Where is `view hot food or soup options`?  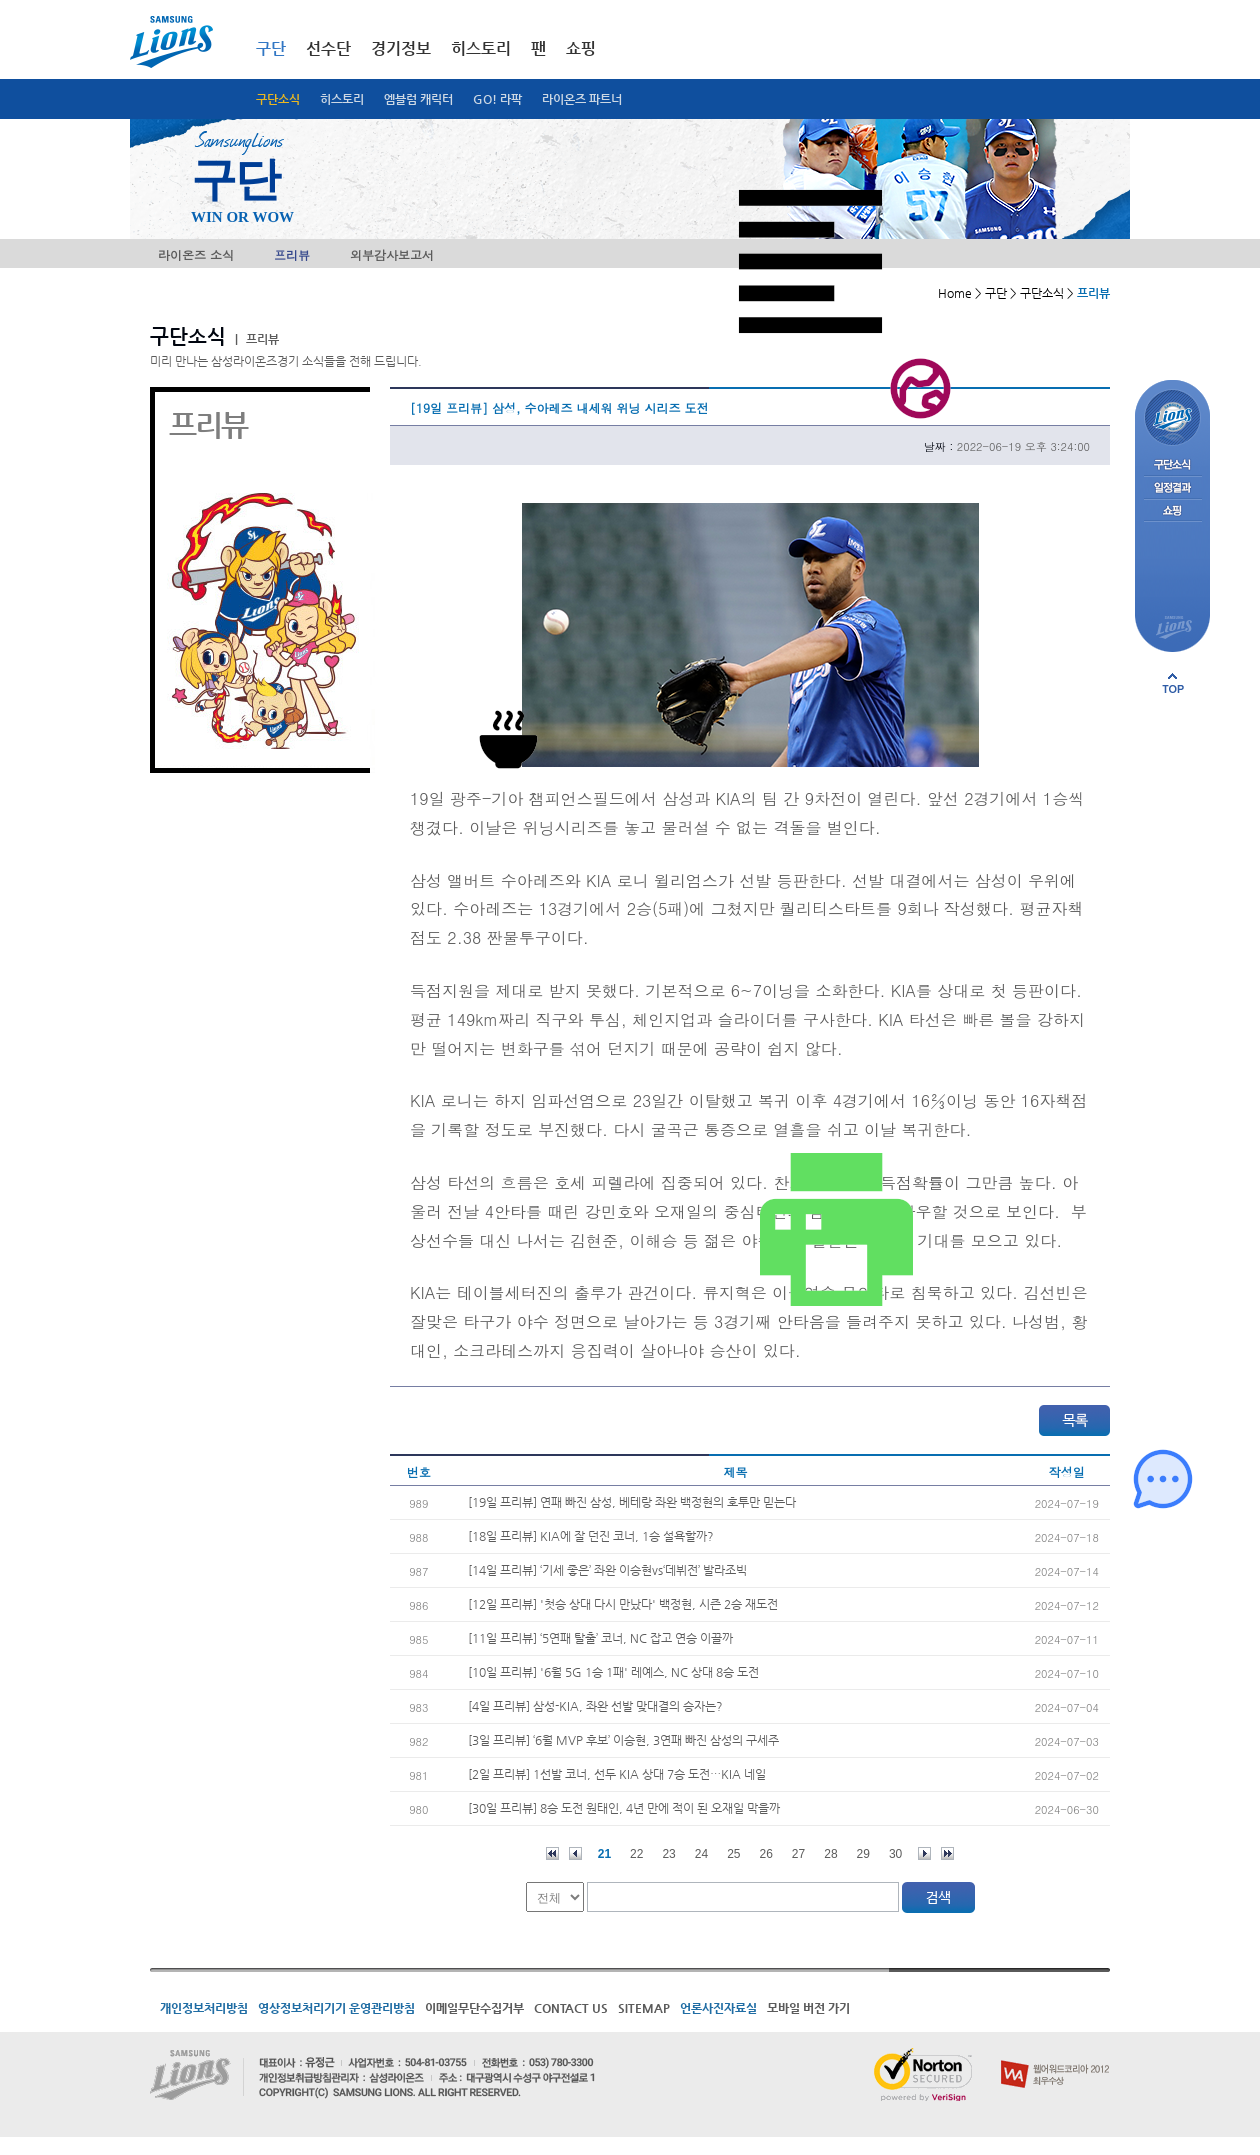 view hot food or soup options is located at coordinates (508, 739).